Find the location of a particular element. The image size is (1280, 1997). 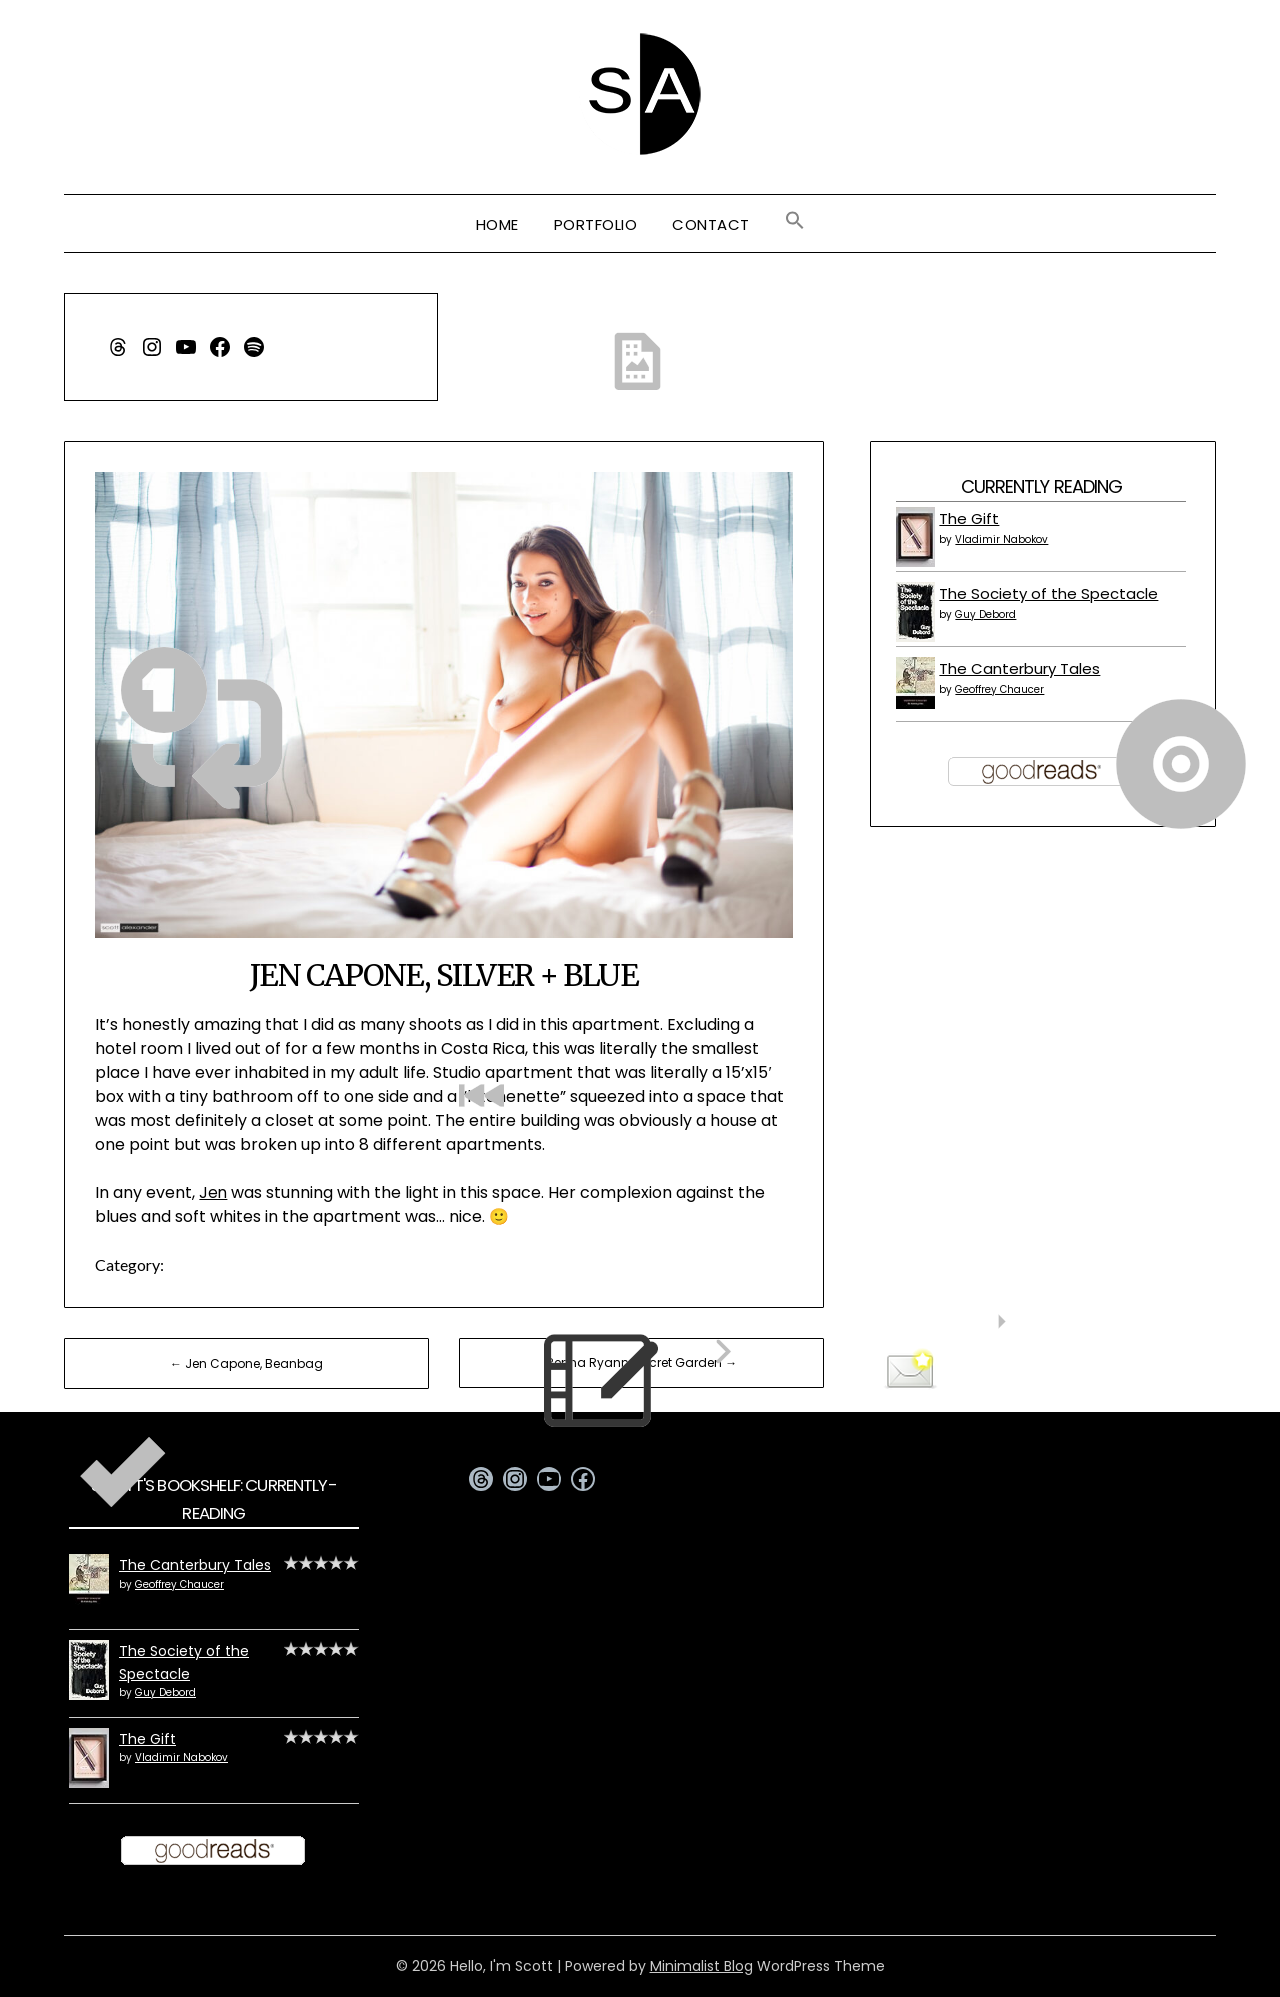

mark email as unread is located at coordinates (909, 1371).